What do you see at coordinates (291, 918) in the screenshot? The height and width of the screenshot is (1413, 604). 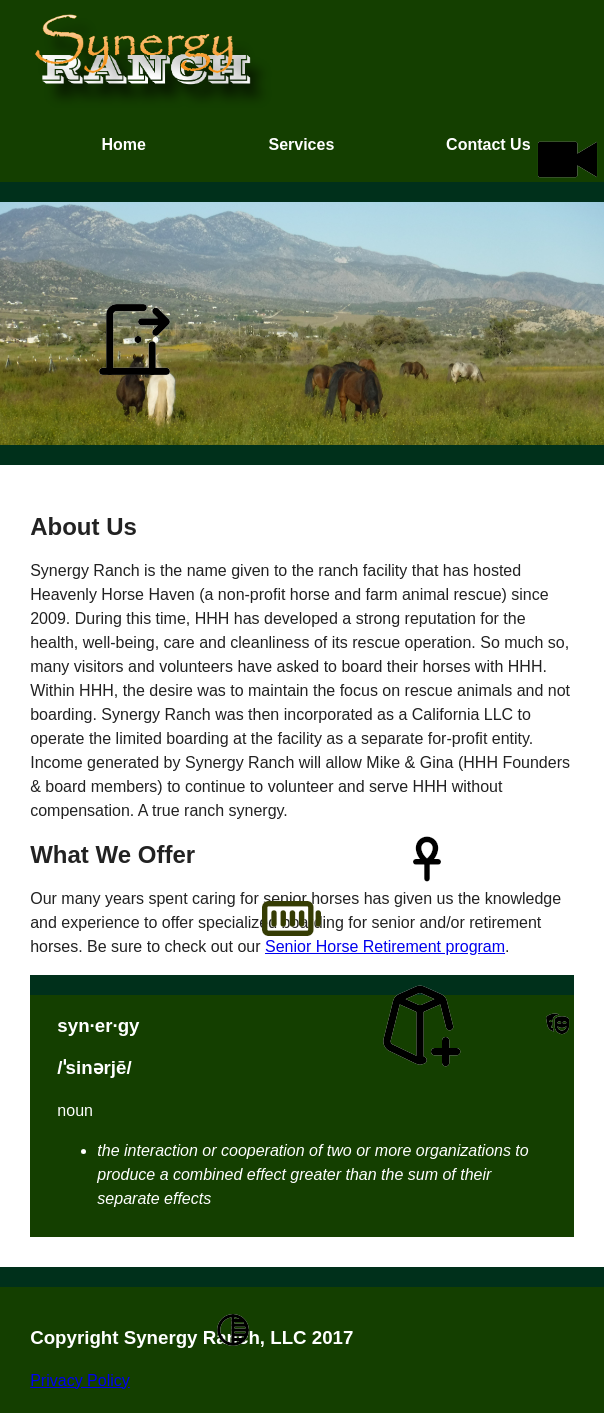 I see `indicates battery is fully charged` at bounding box center [291, 918].